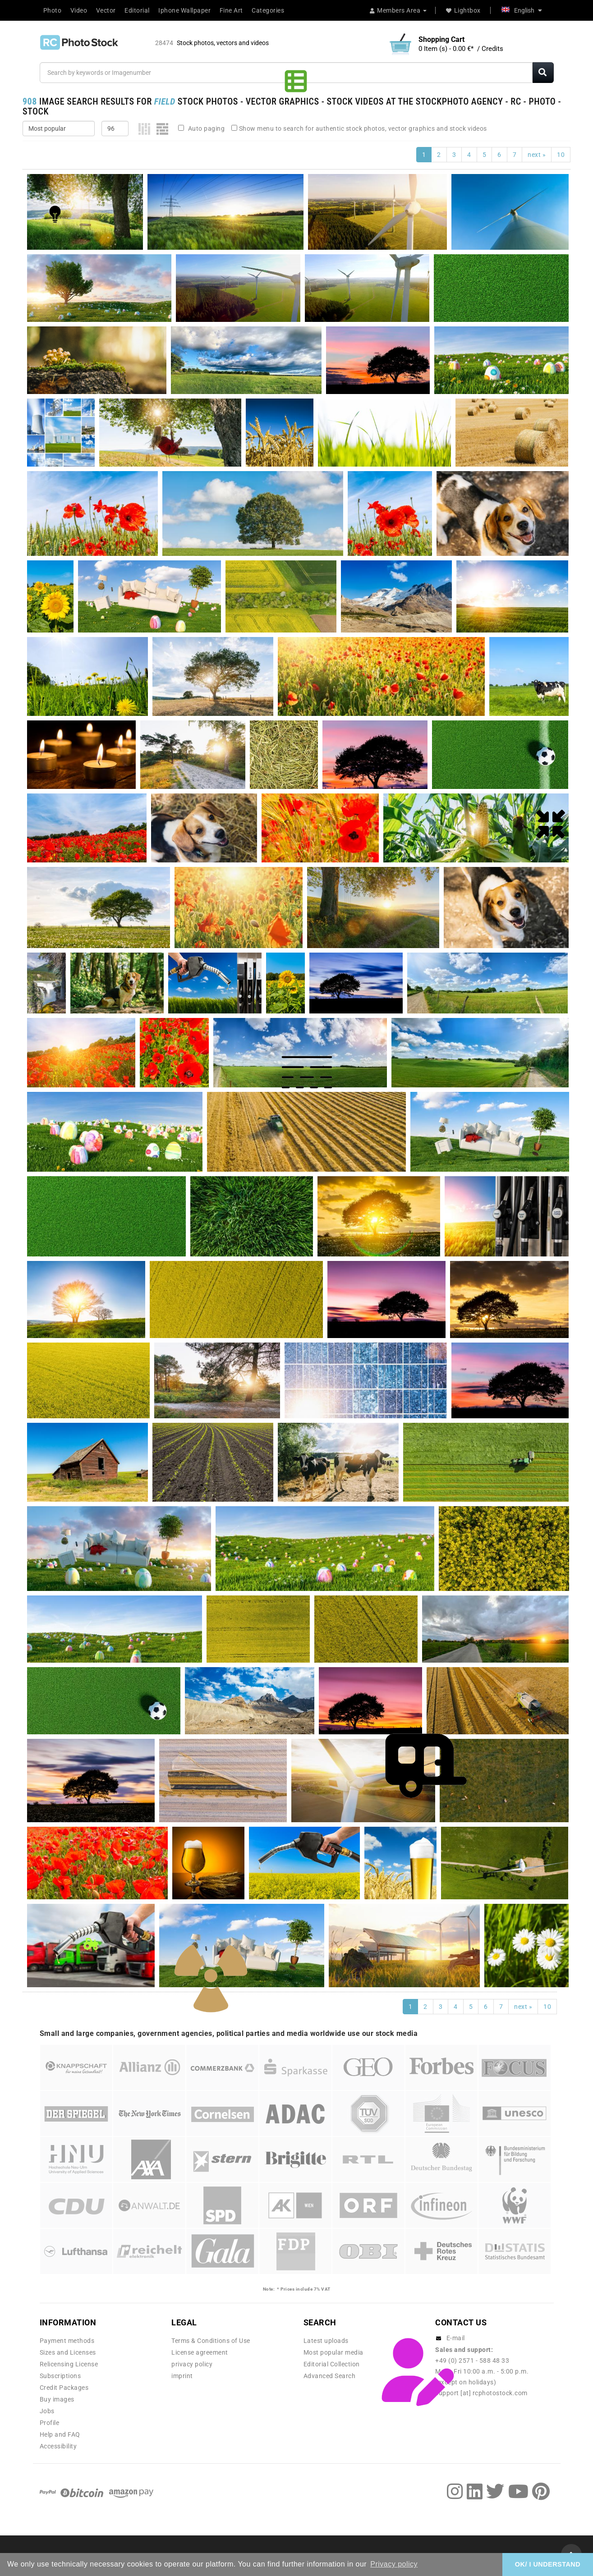 Image resolution: width=593 pixels, height=2576 pixels. What do you see at coordinates (416, 2370) in the screenshot?
I see `edit user profile` at bounding box center [416, 2370].